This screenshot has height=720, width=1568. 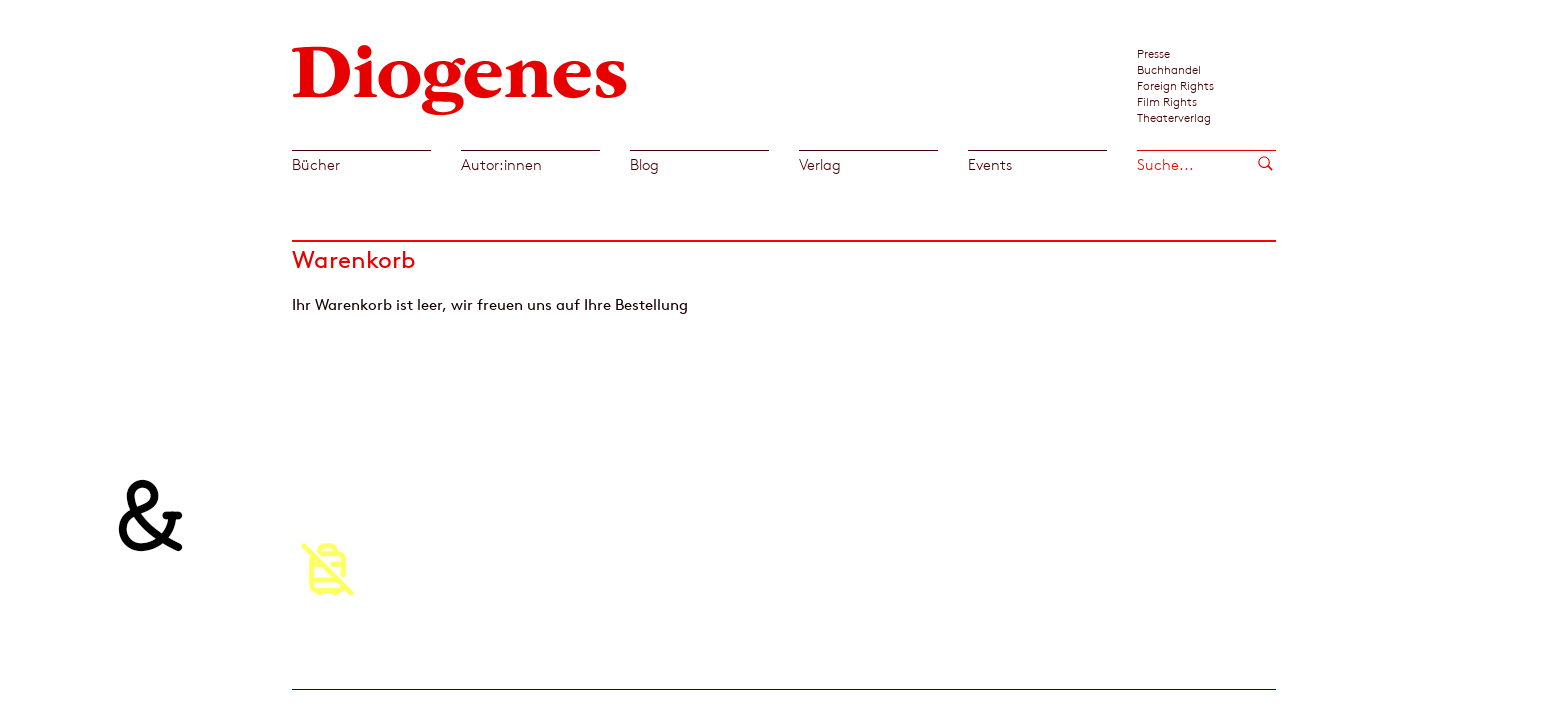 I want to click on no luggage allowed, so click(x=327, y=569).